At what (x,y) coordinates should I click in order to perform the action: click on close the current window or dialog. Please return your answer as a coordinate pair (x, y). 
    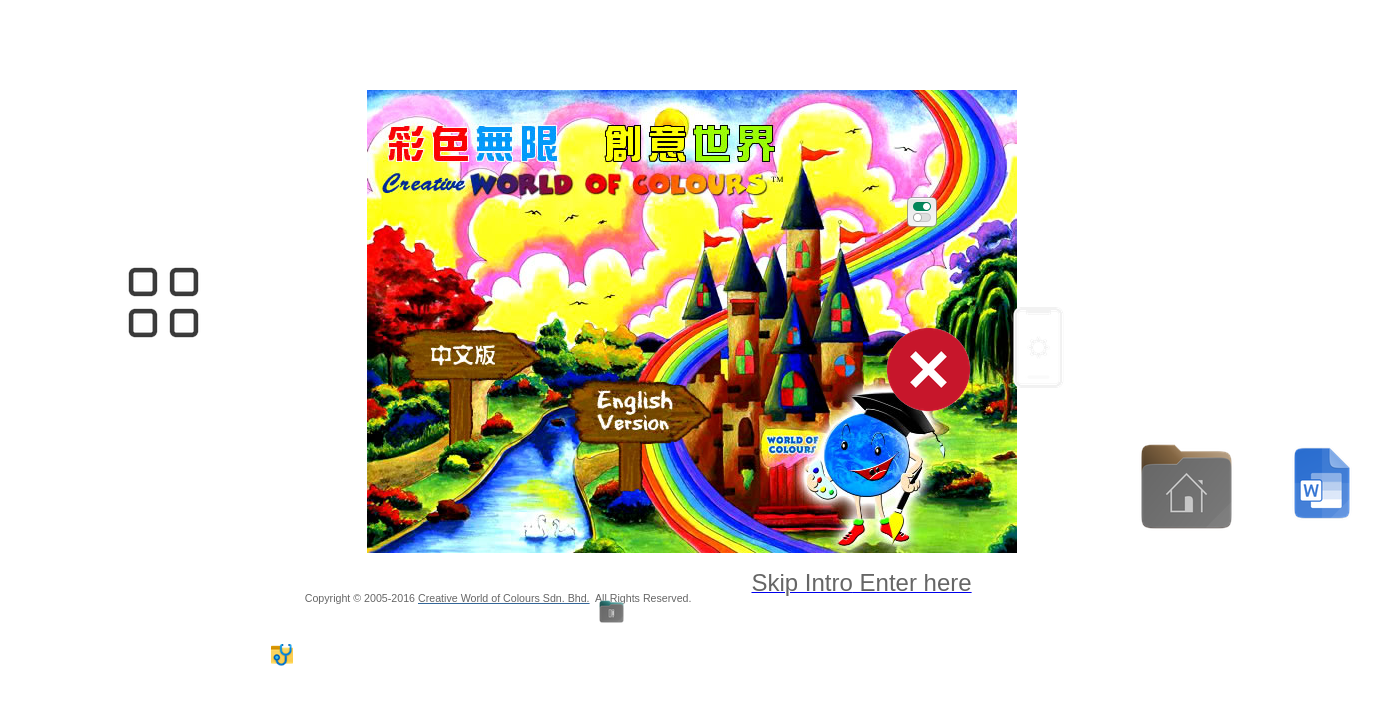
    Looking at the image, I should click on (928, 369).